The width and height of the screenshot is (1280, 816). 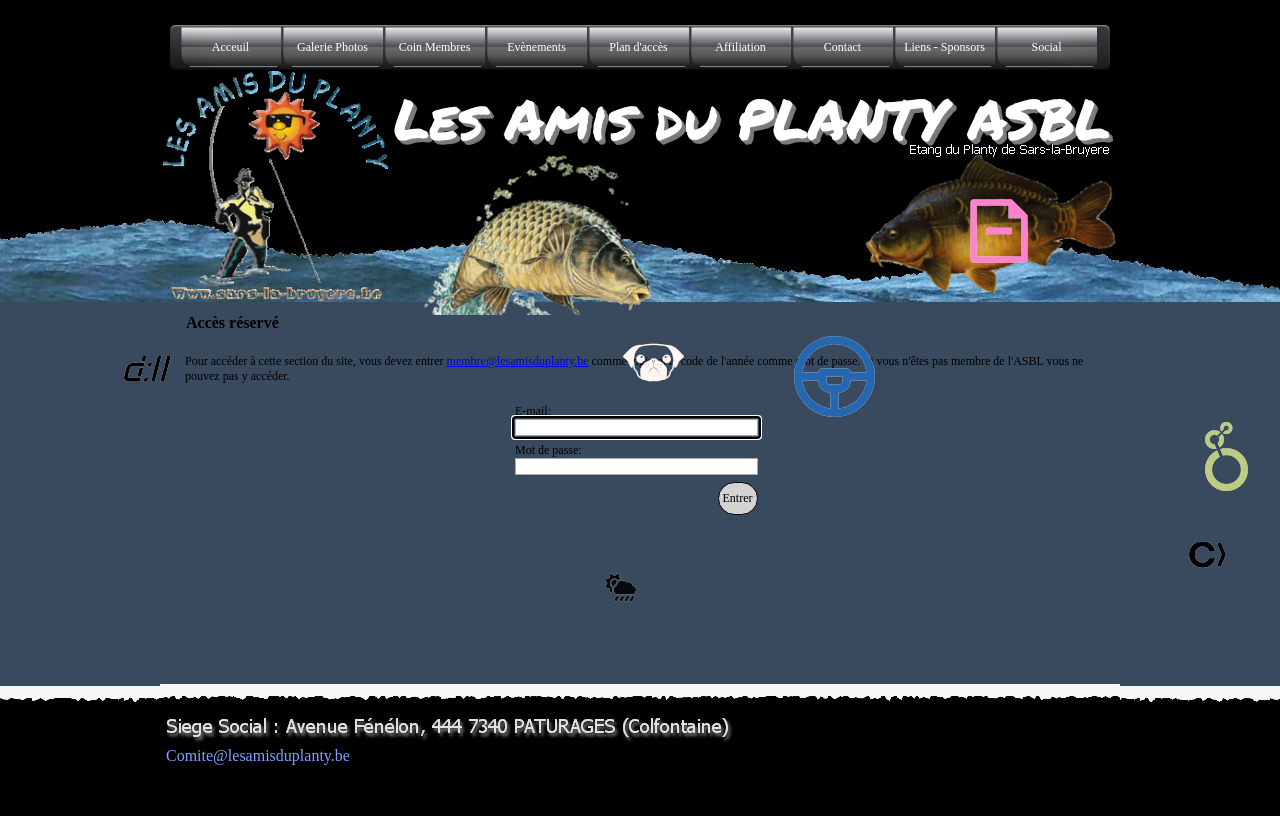 I want to click on rainyun brand logo, so click(x=620, y=587).